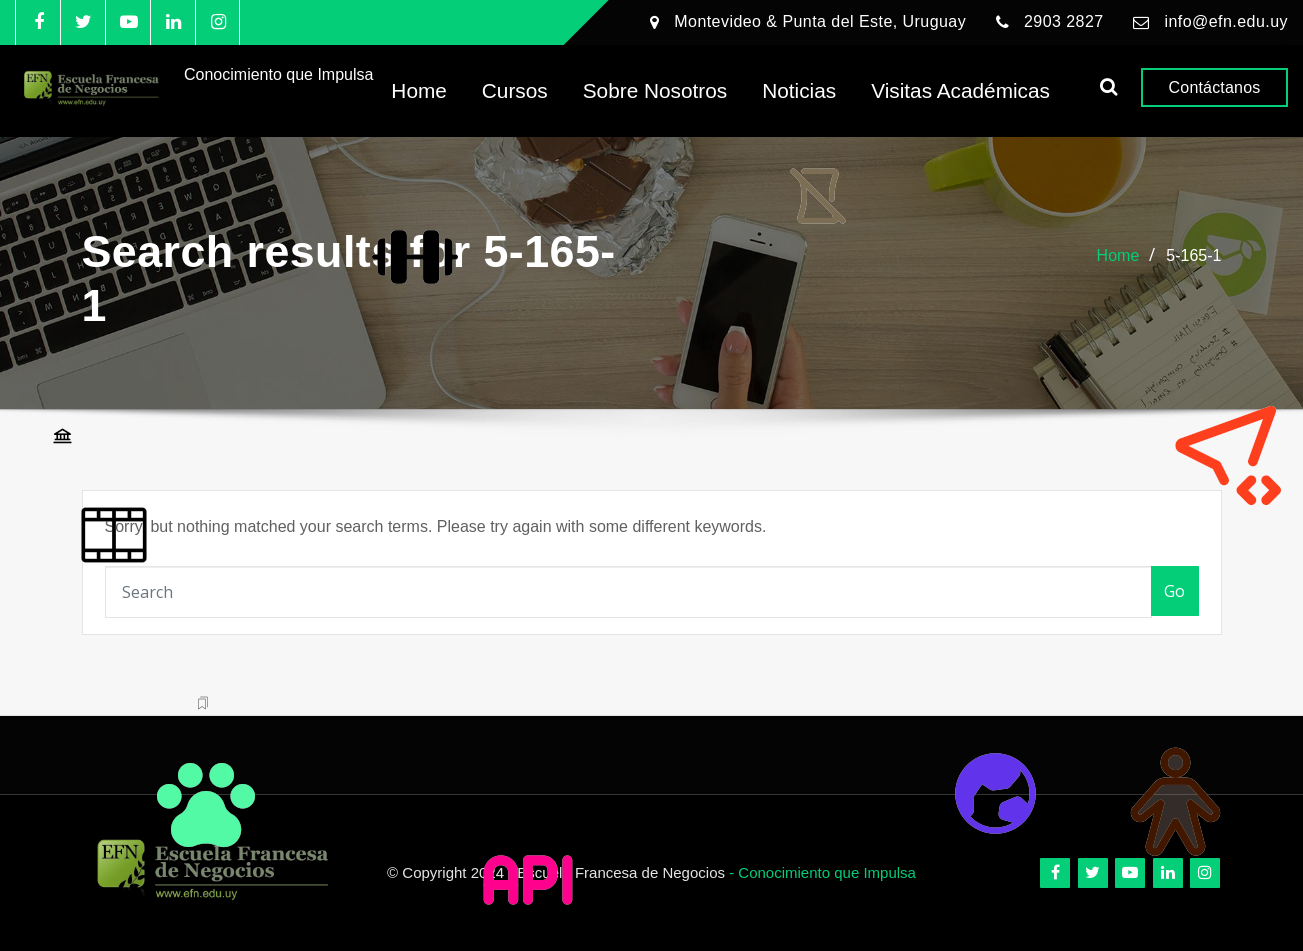 This screenshot has height=951, width=1303. I want to click on disable vertical panorama mode, so click(818, 196).